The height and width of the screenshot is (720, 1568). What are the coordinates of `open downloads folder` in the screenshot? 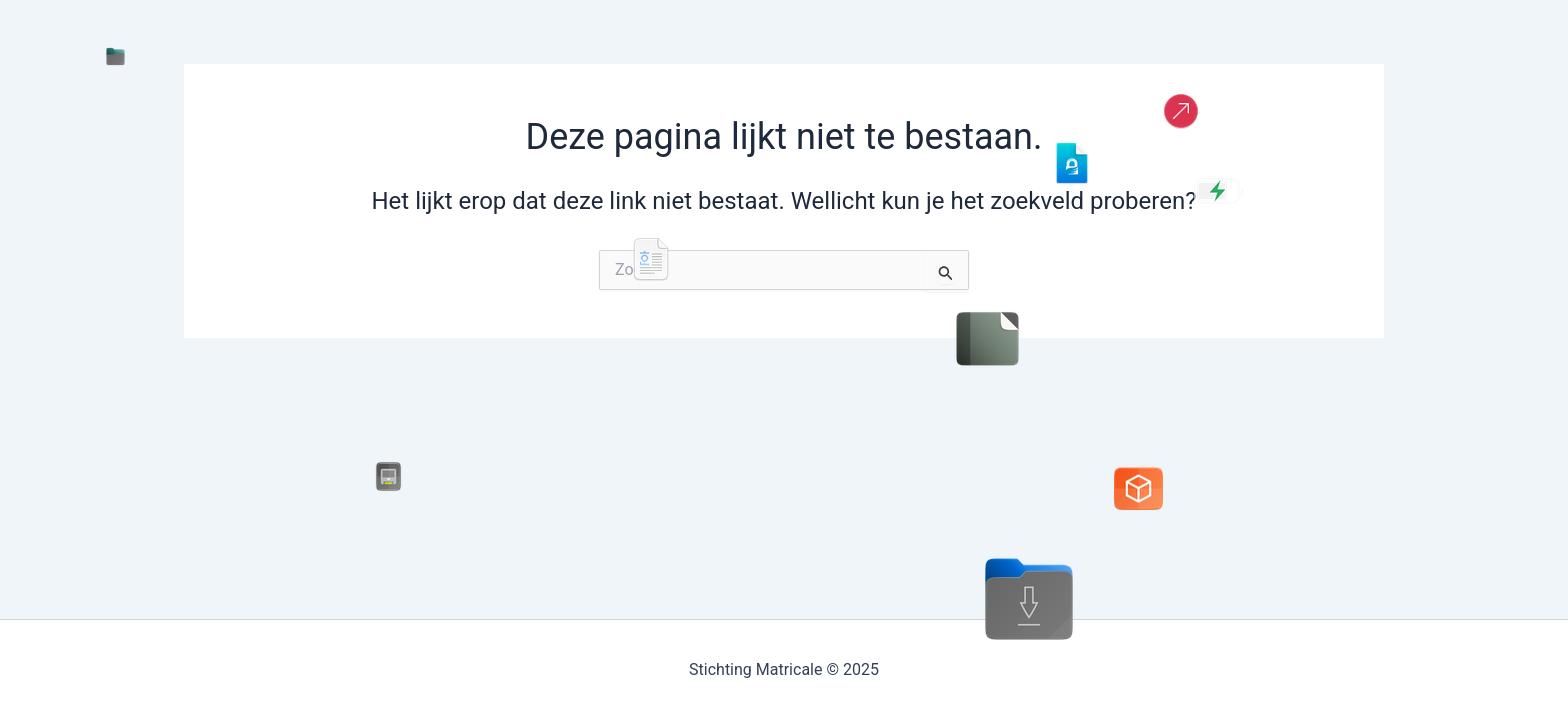 It's located at (1029, 599).